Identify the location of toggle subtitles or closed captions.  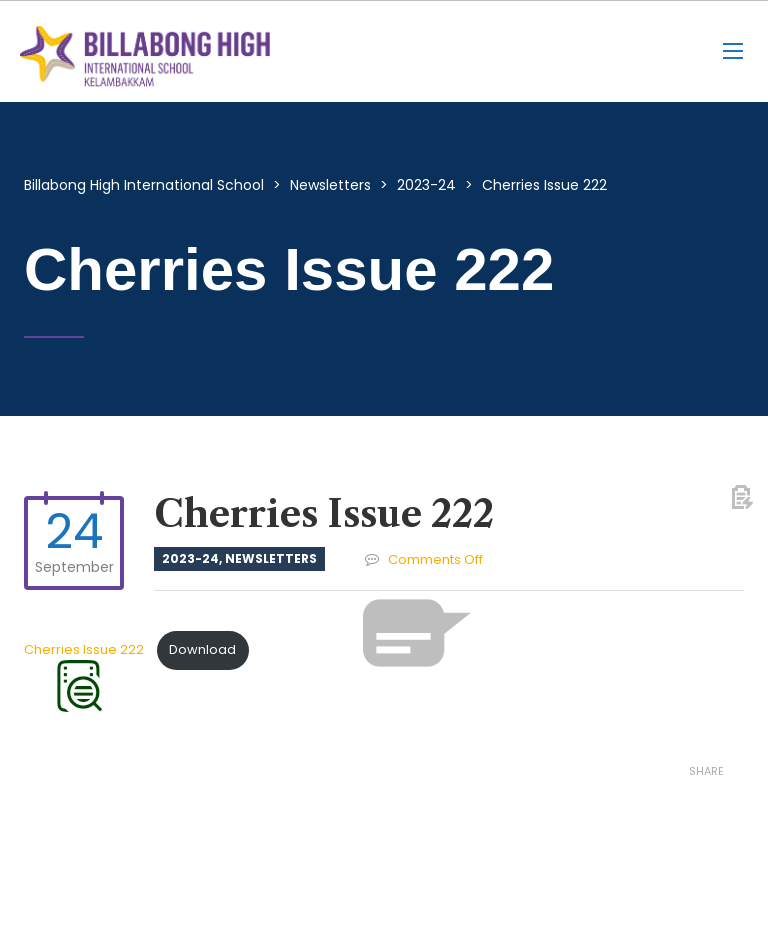
(417, 633).